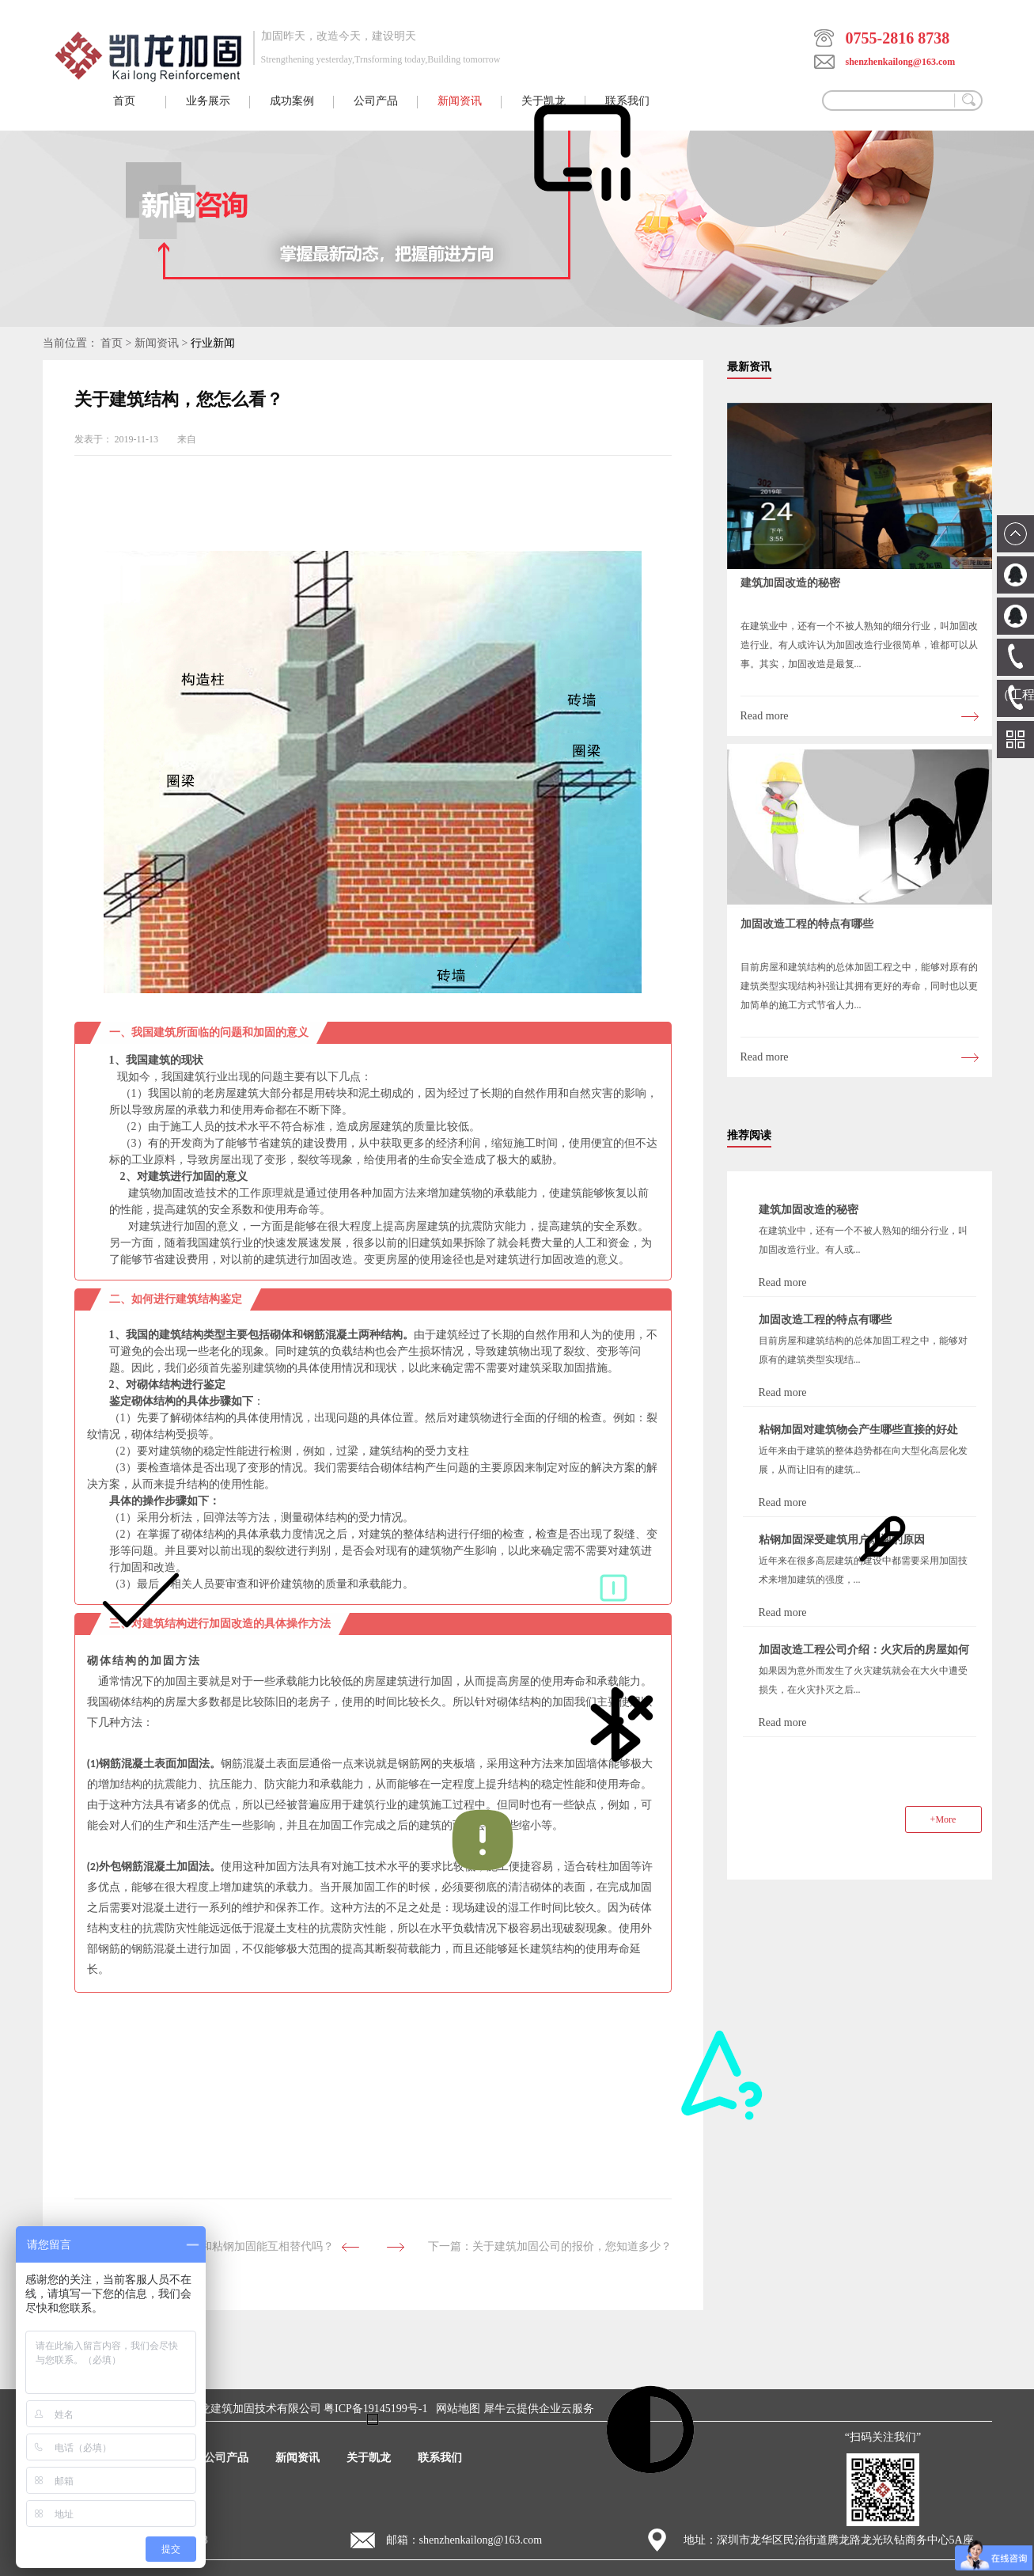 The height and width of the screenshot is (2576, 1034). What do you see at coordinates (373, 2419) in the screenshot?
I see `roll the dice or generate a random result` at bounding box center [373, 2419].